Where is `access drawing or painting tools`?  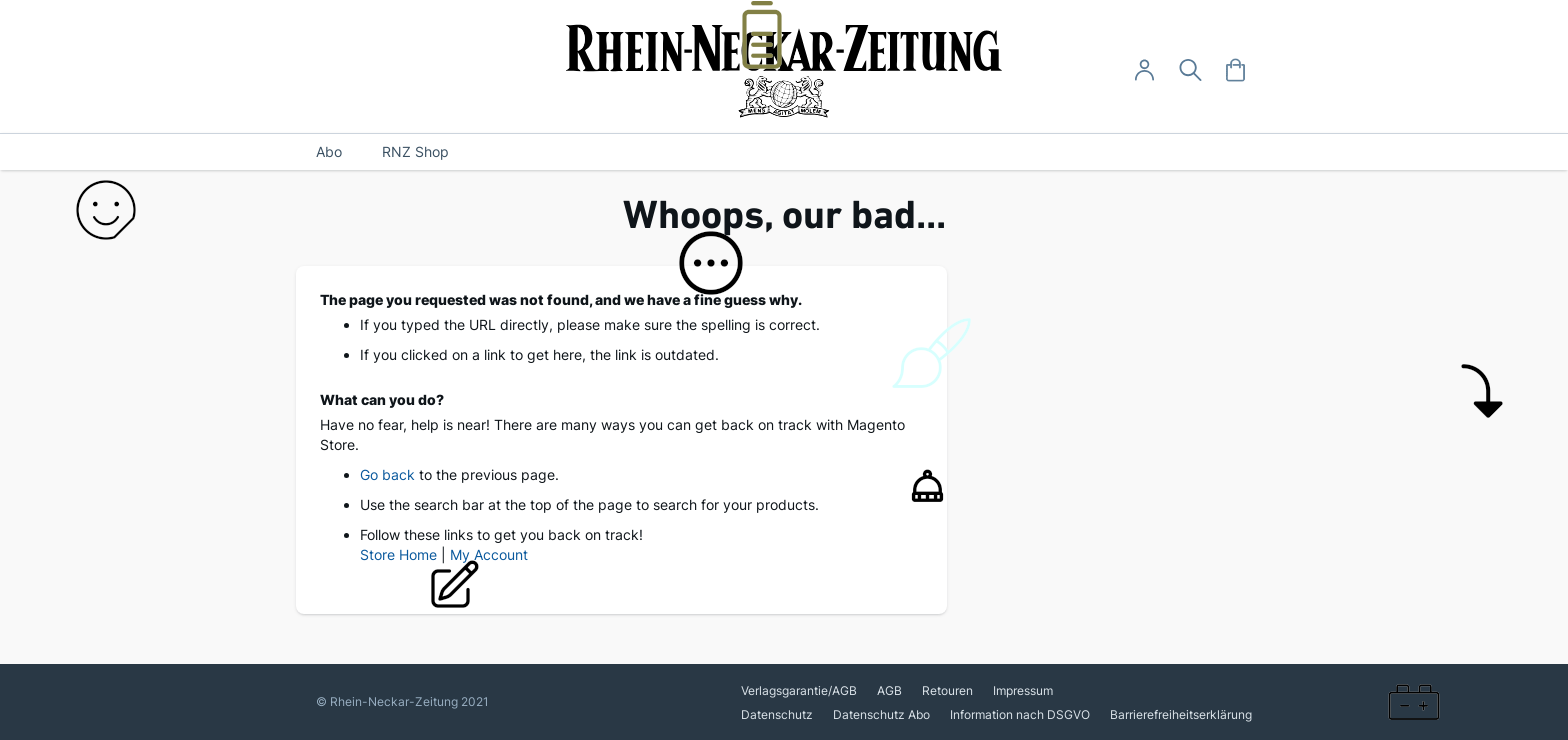
access drawing or painting tools is located at coordinates (934, 354).